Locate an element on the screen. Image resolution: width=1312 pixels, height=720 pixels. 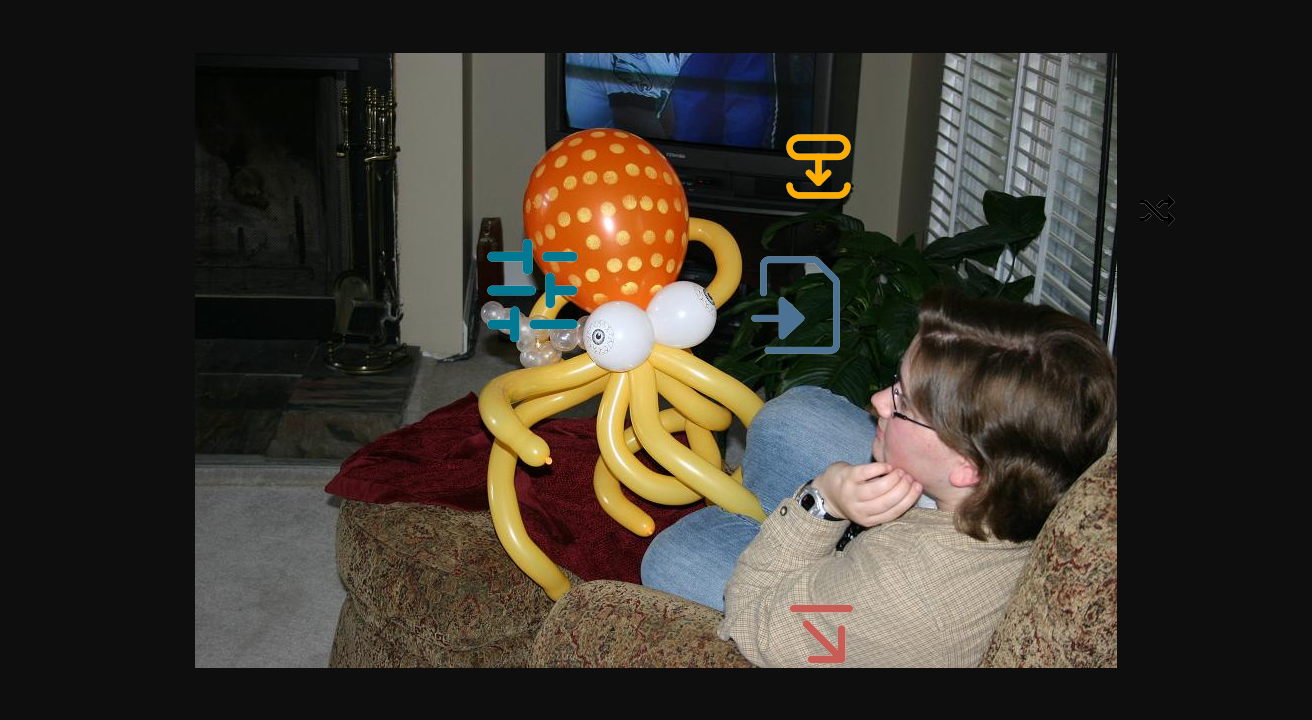
adjust settings or preferences is located at coordinates (532, 290).